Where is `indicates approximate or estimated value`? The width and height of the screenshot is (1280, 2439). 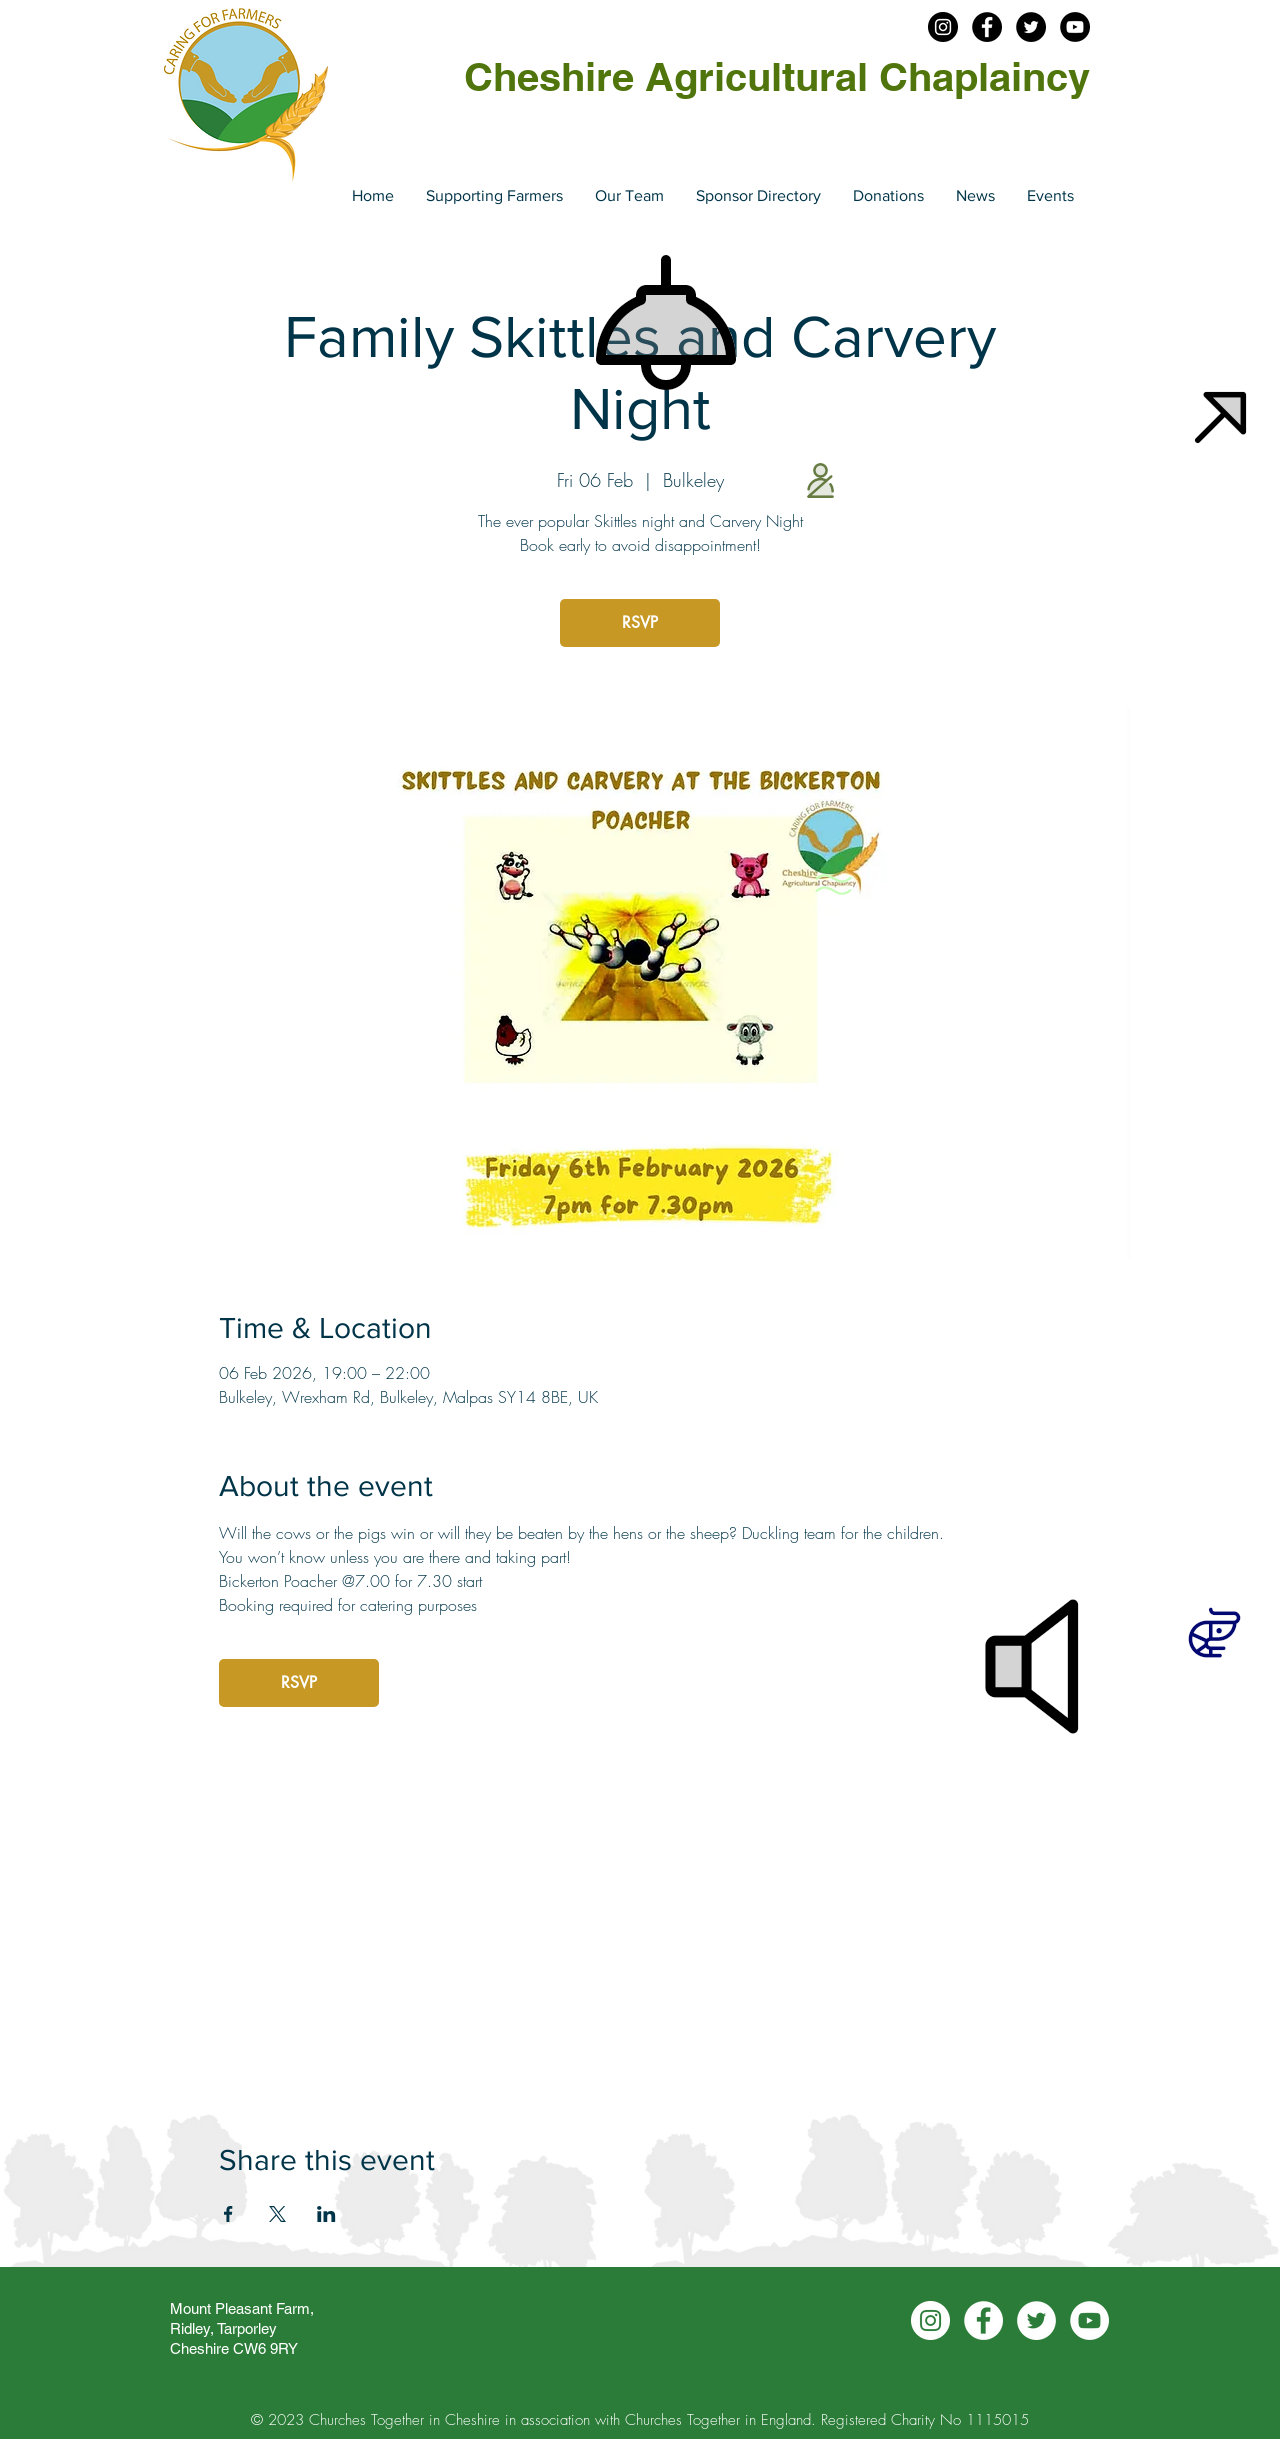 indicates approximate or estimated value is located at coordinates (833, 884).